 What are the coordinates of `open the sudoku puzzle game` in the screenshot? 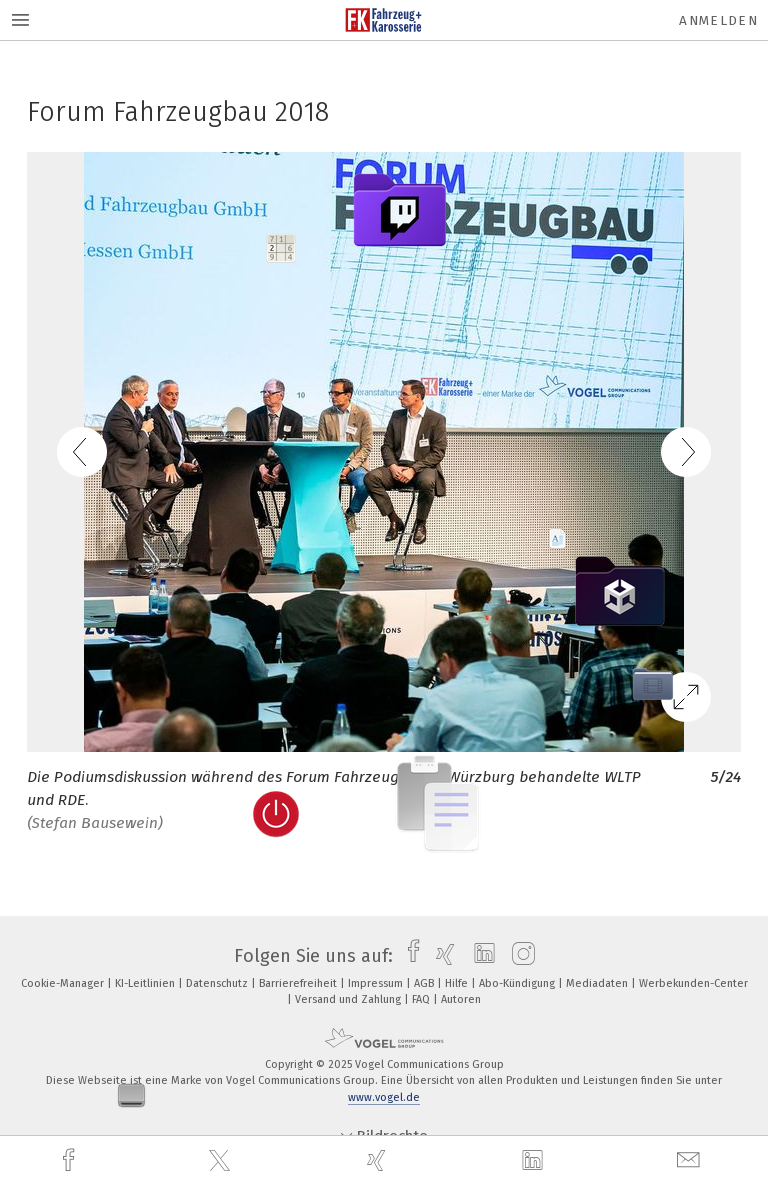 It's located at (281, 248).